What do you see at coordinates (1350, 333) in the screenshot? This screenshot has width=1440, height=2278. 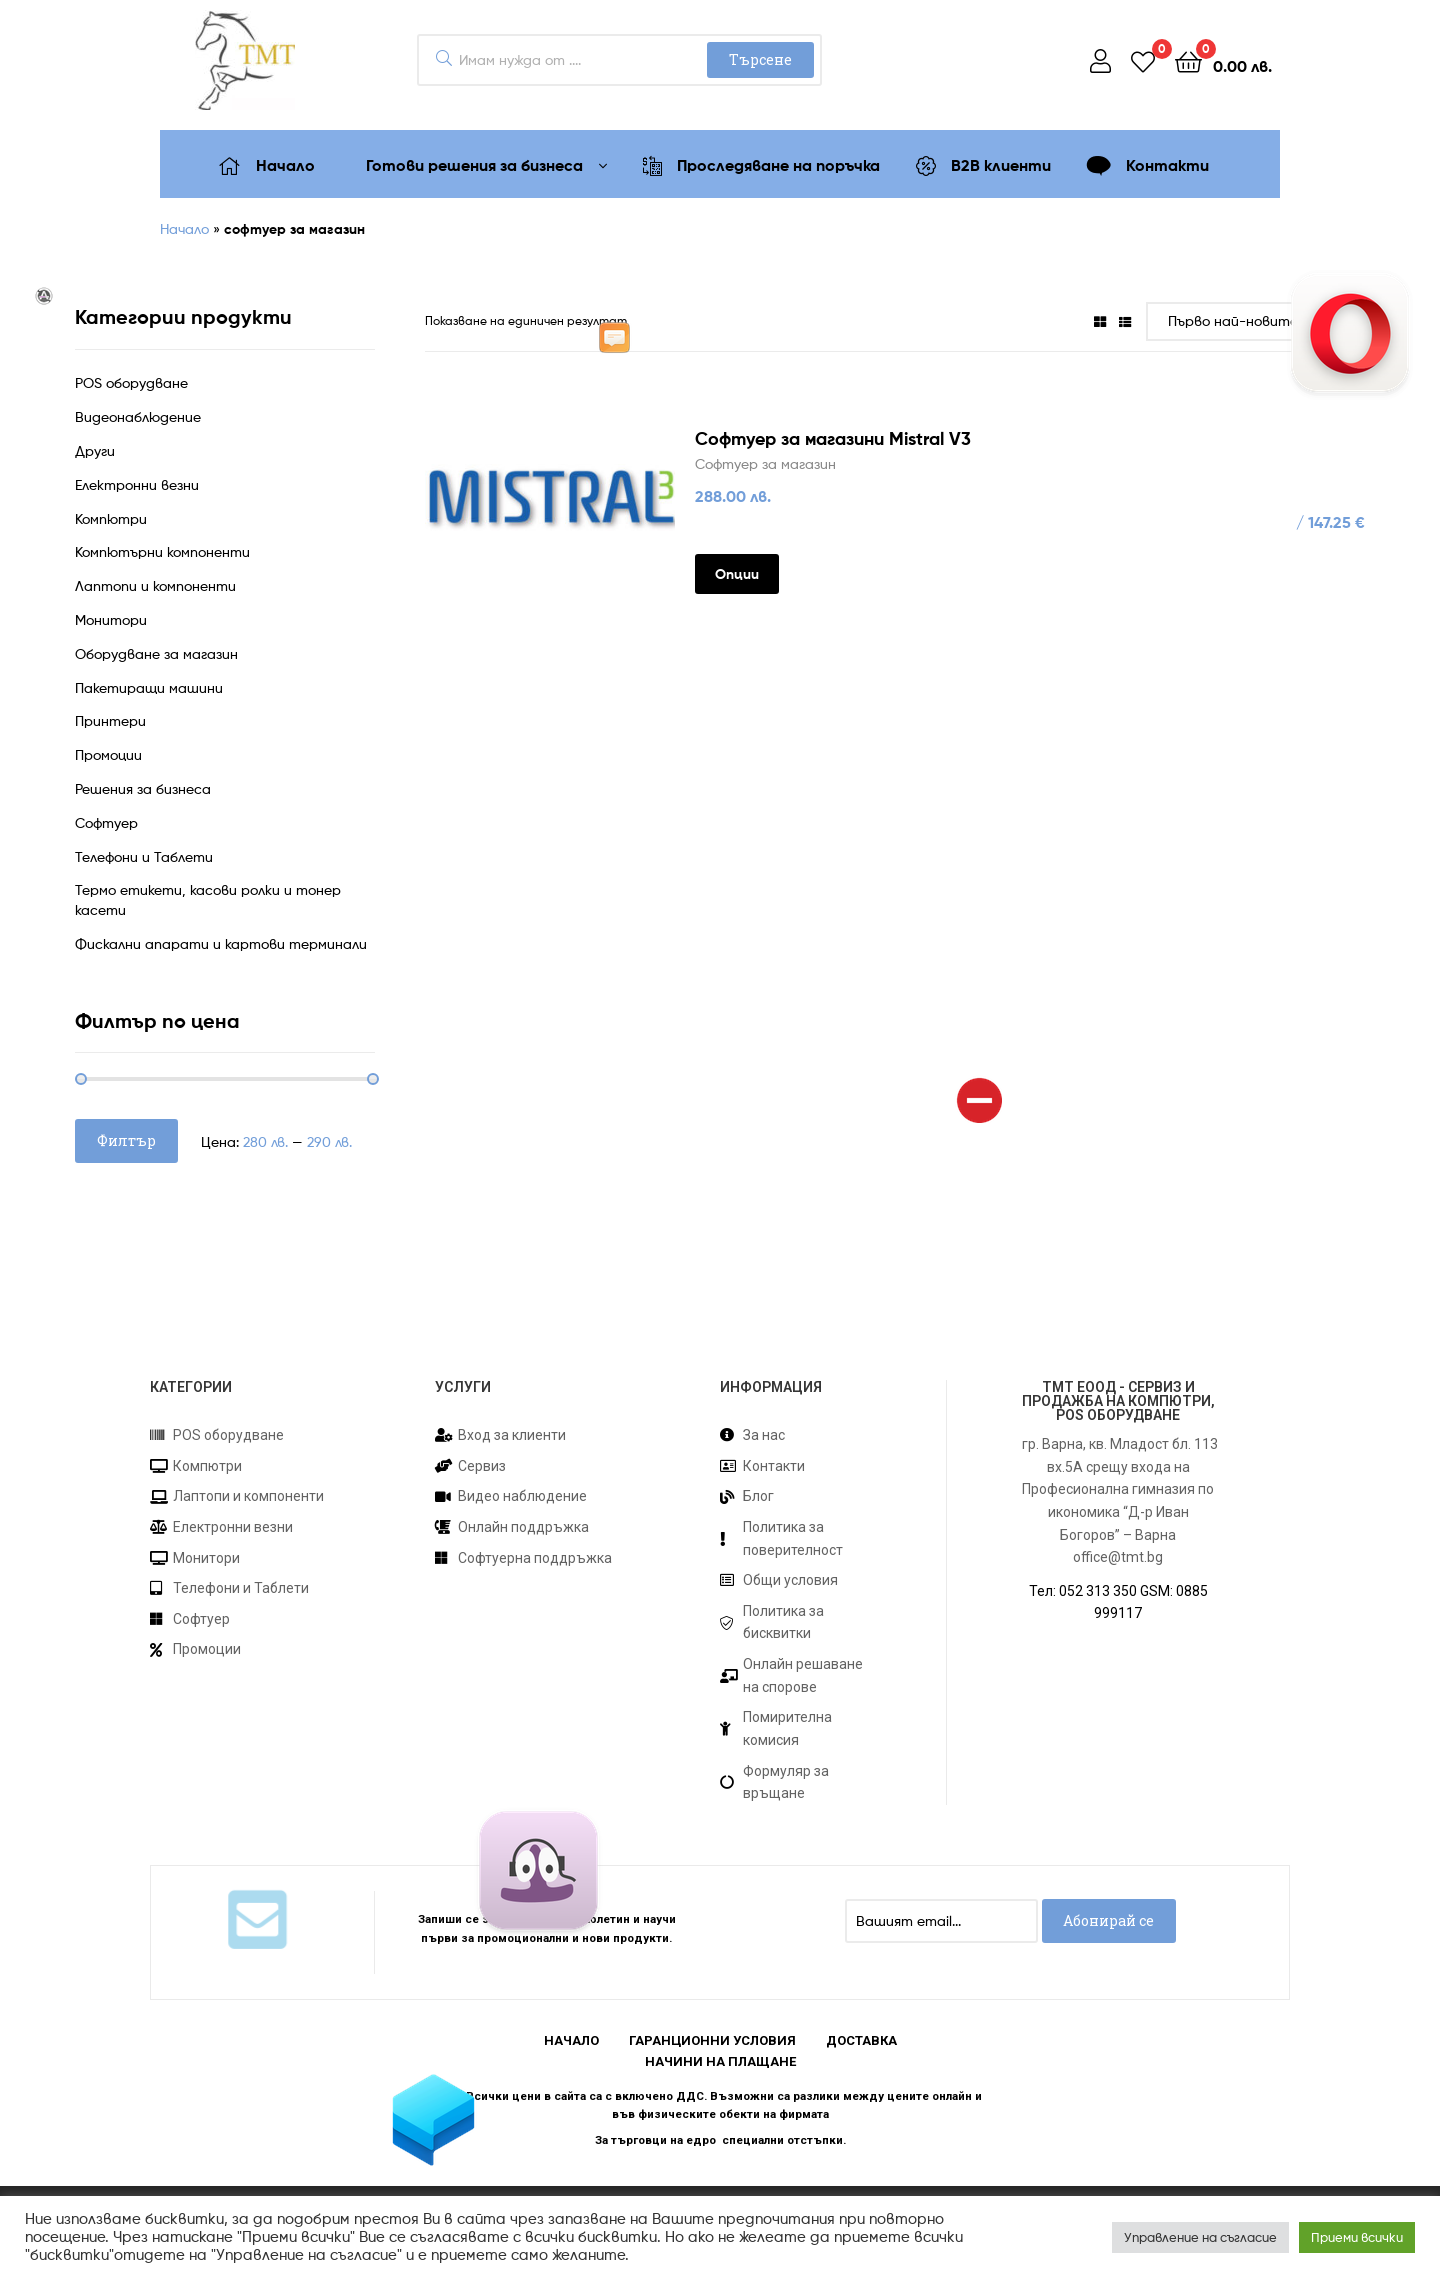 I see `open the opera web browser` at bounding box center [1350, 333].